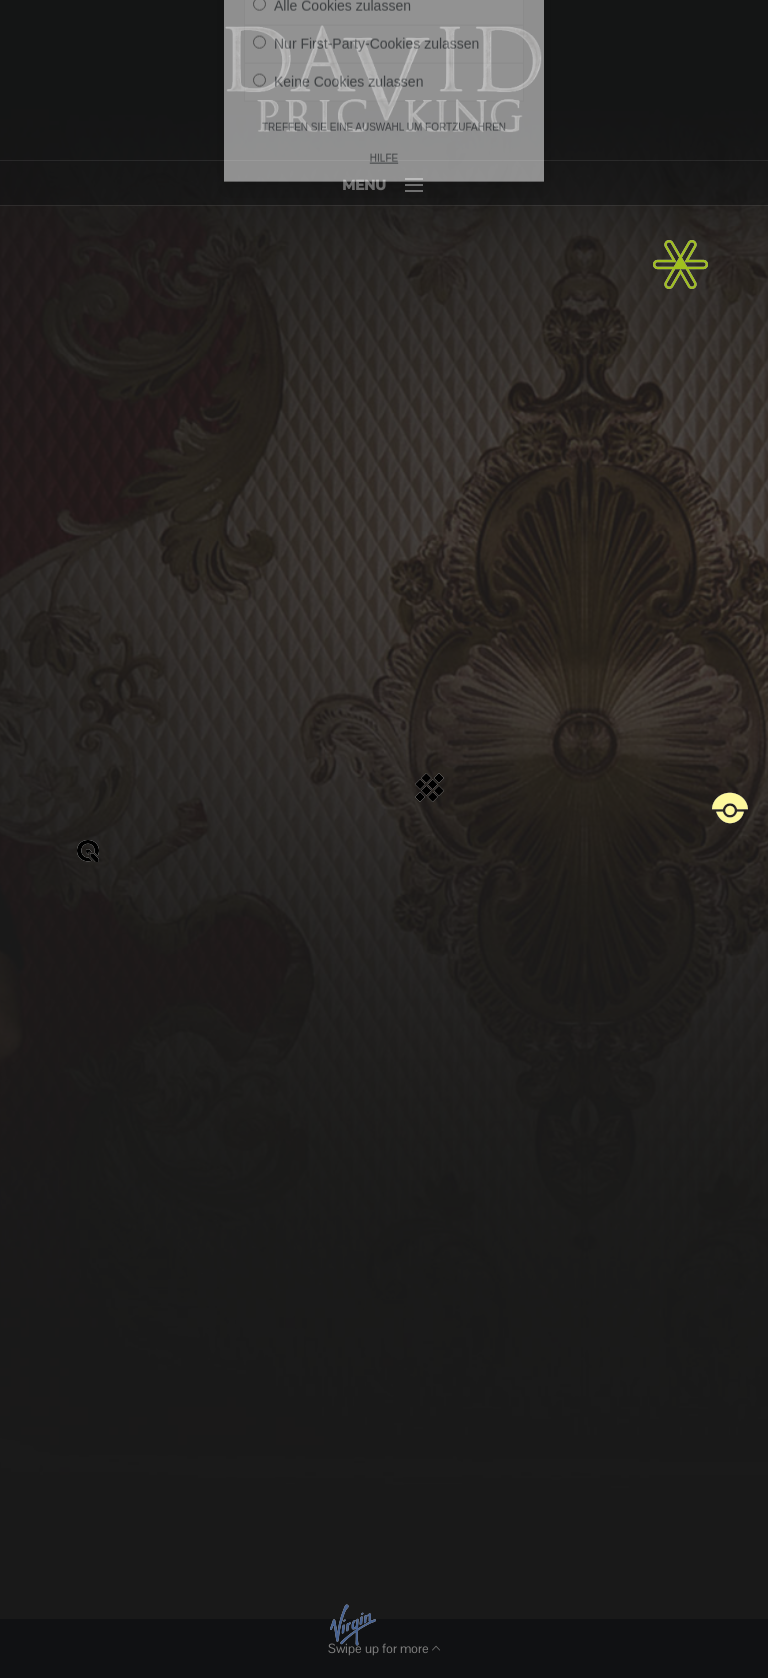 The width and height of the screenshot is (768, 1678). What do you see at coordinates (680, 264) in the screenshot?
I see `open google authenticator app` at bounding box center [680, 264].